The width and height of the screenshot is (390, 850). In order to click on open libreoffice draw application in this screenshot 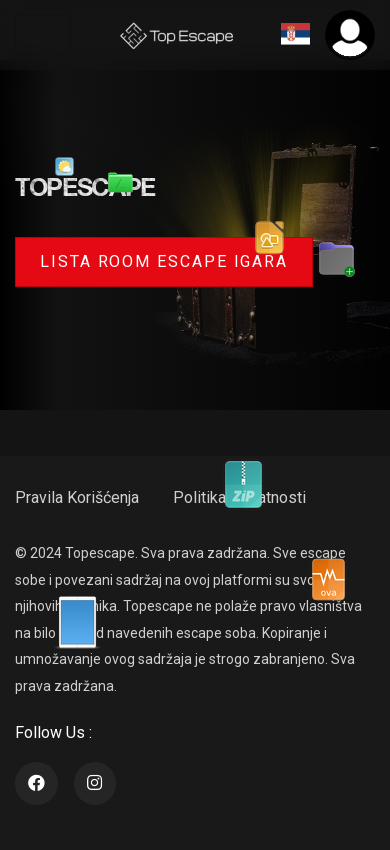, I will do `click(269, 237)`.